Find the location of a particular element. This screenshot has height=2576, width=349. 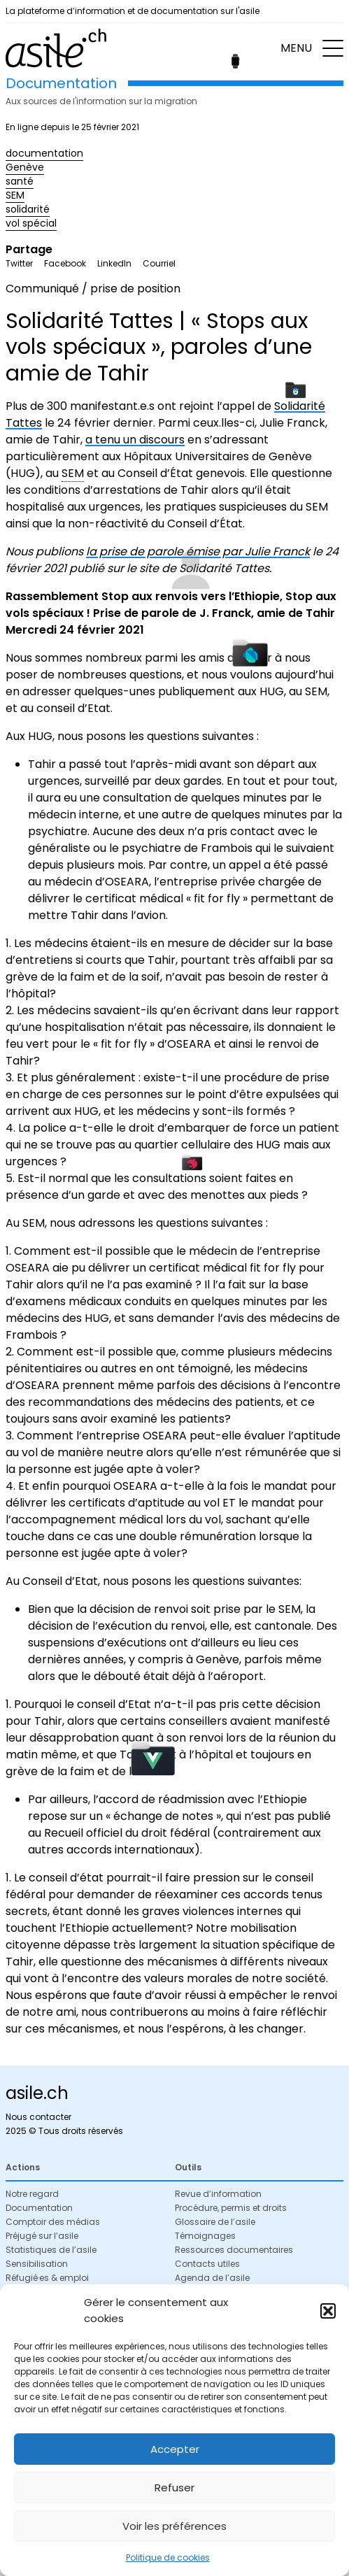

open dart project folder is located at coordinates (250, 653).